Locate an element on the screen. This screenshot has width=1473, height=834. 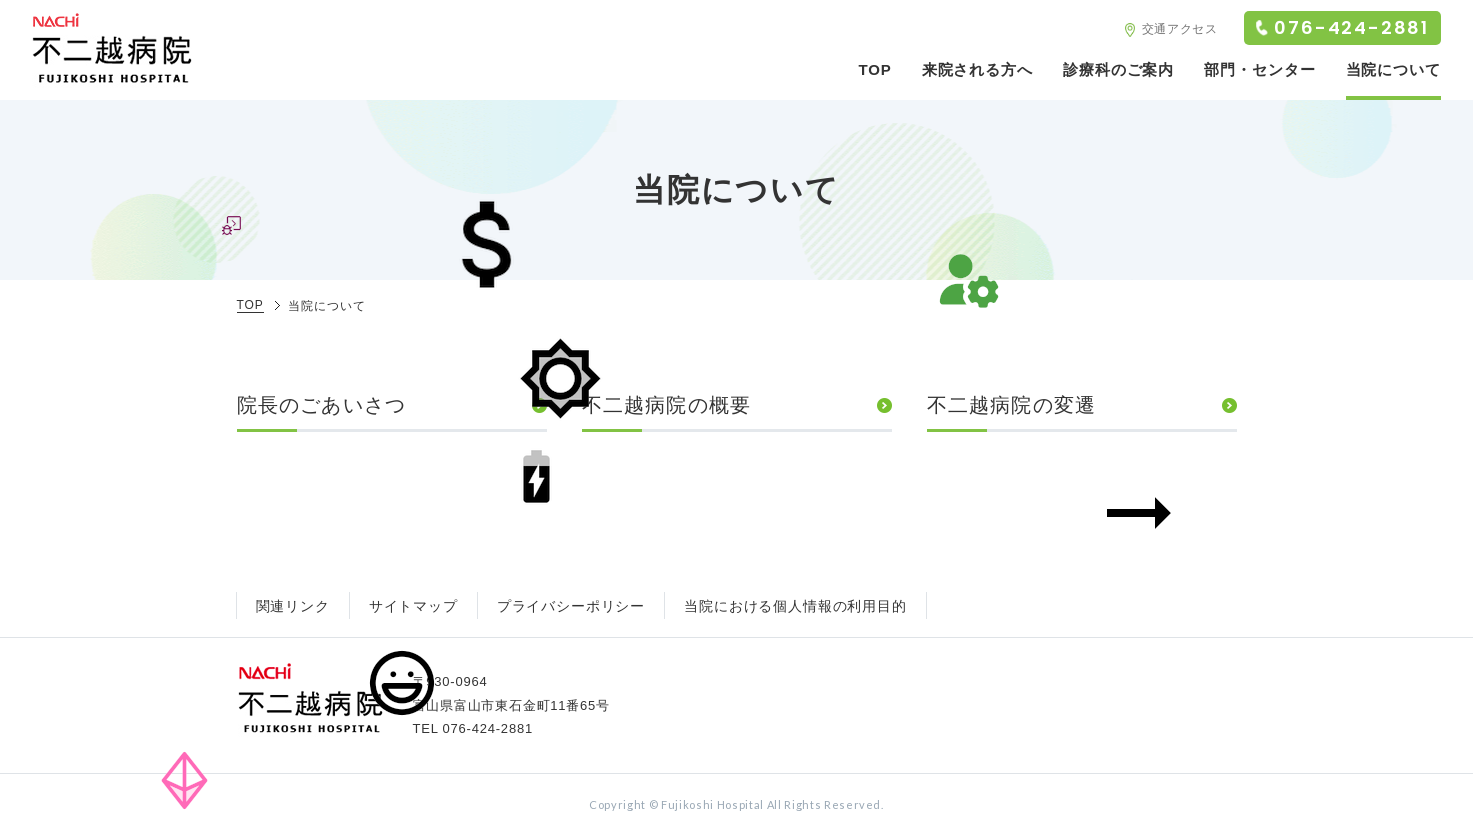
decrease screen brightness is located at coordinates (560, 378).